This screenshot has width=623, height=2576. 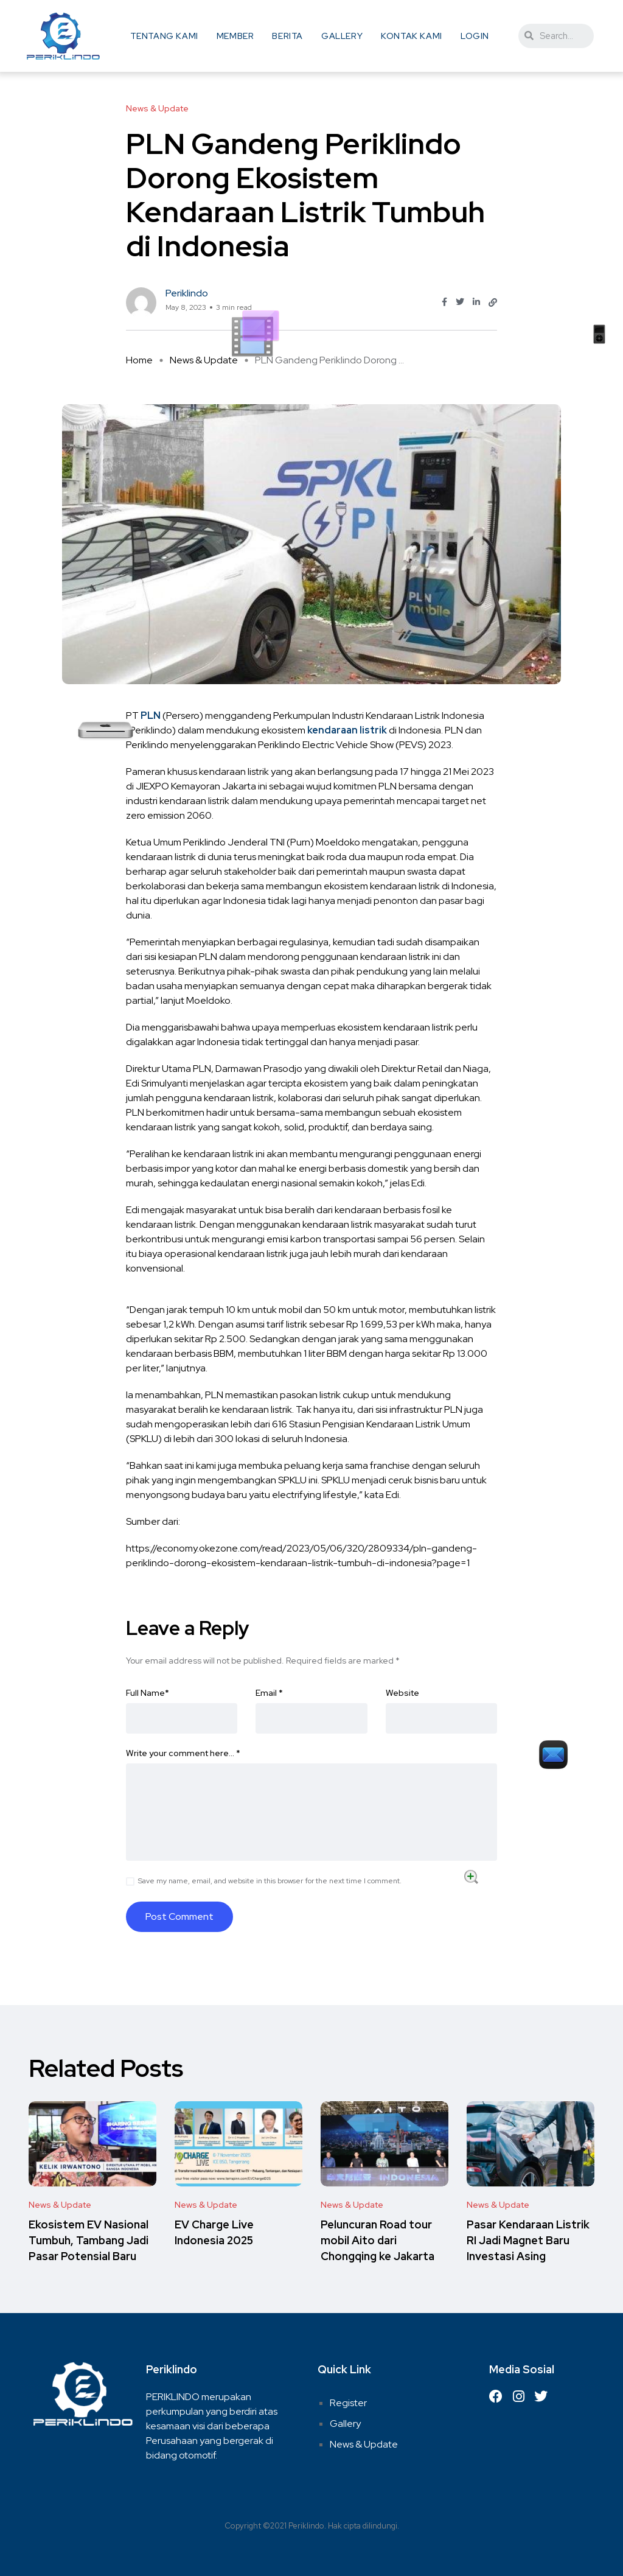 I want to click on iPod classic device icon, so click(x=599, y=334).